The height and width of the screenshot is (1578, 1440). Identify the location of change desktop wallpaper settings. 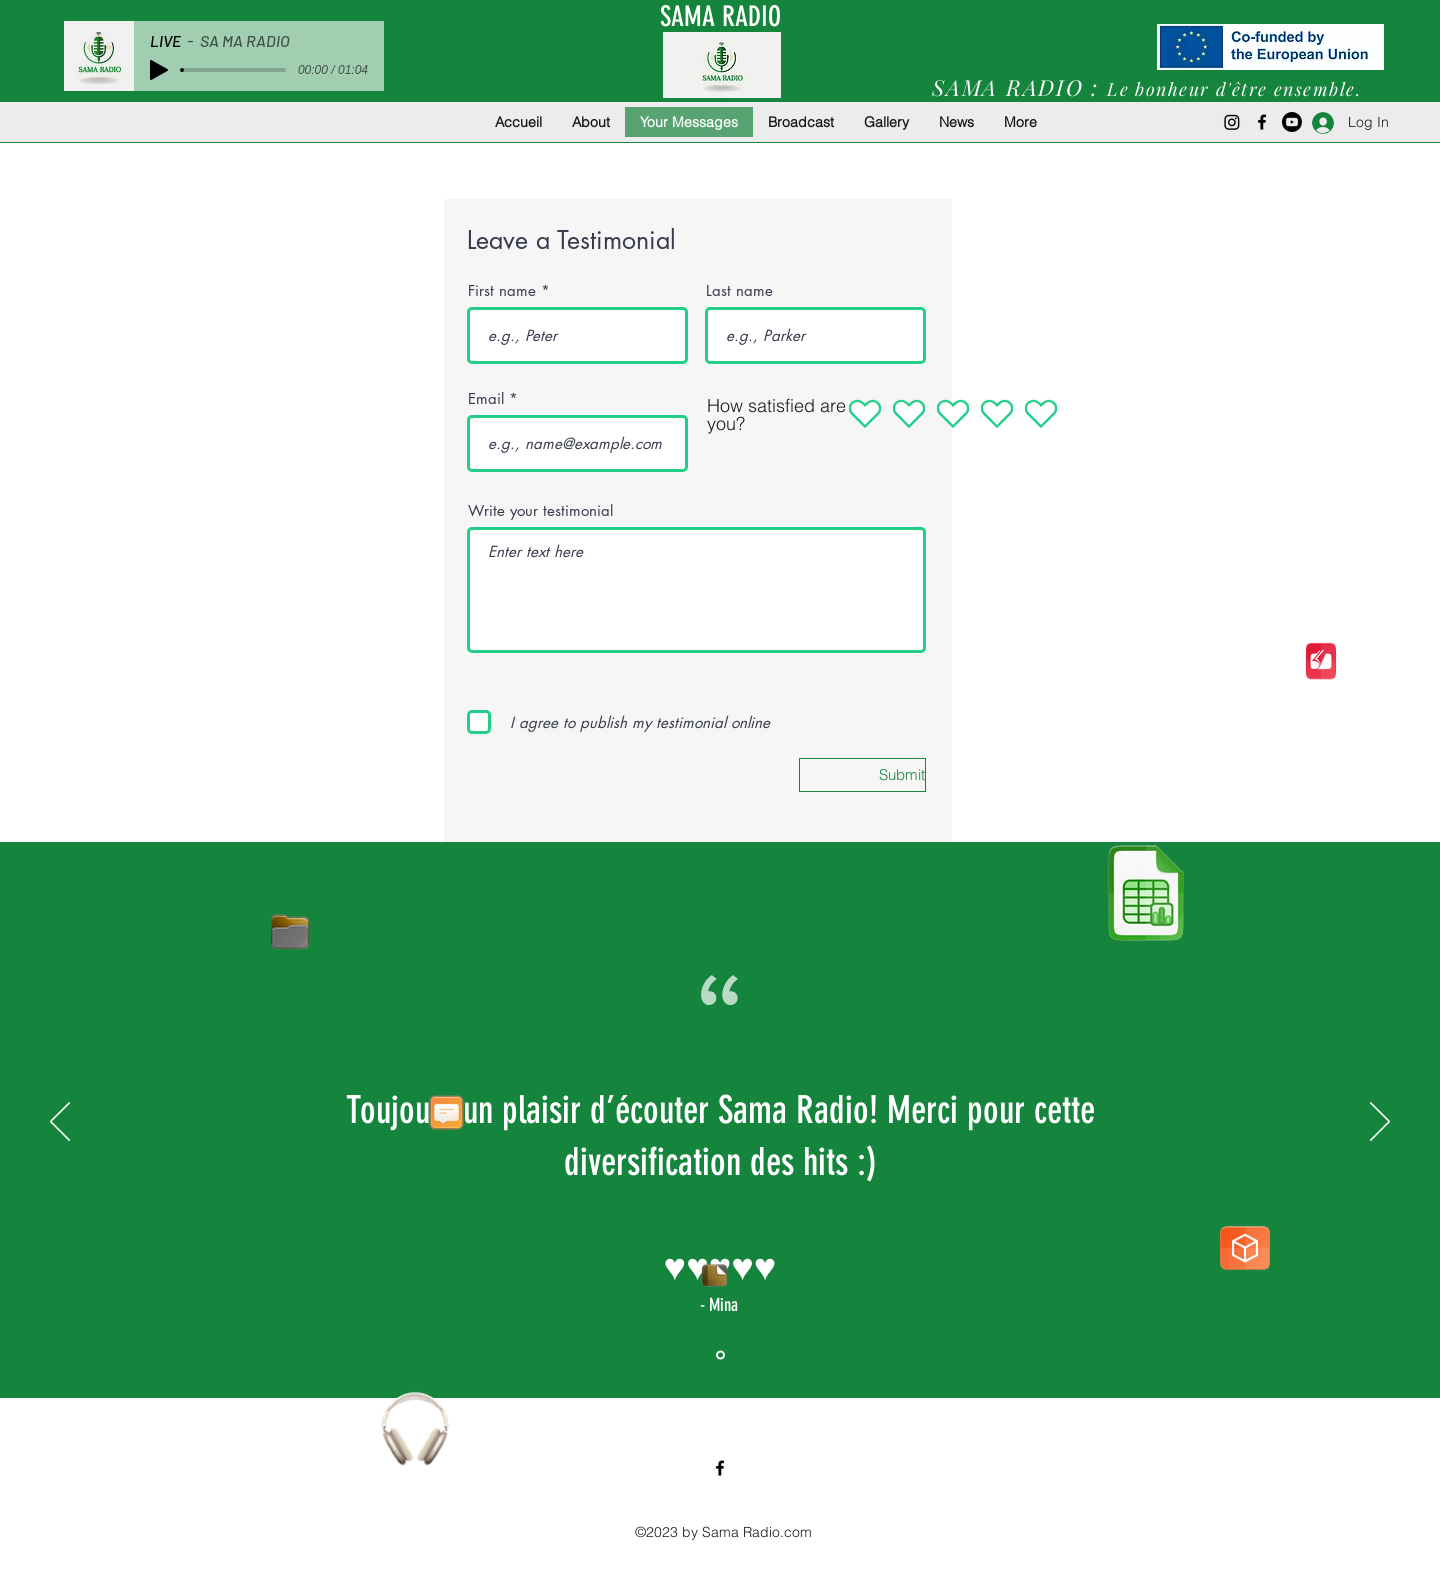
(714, 1274).